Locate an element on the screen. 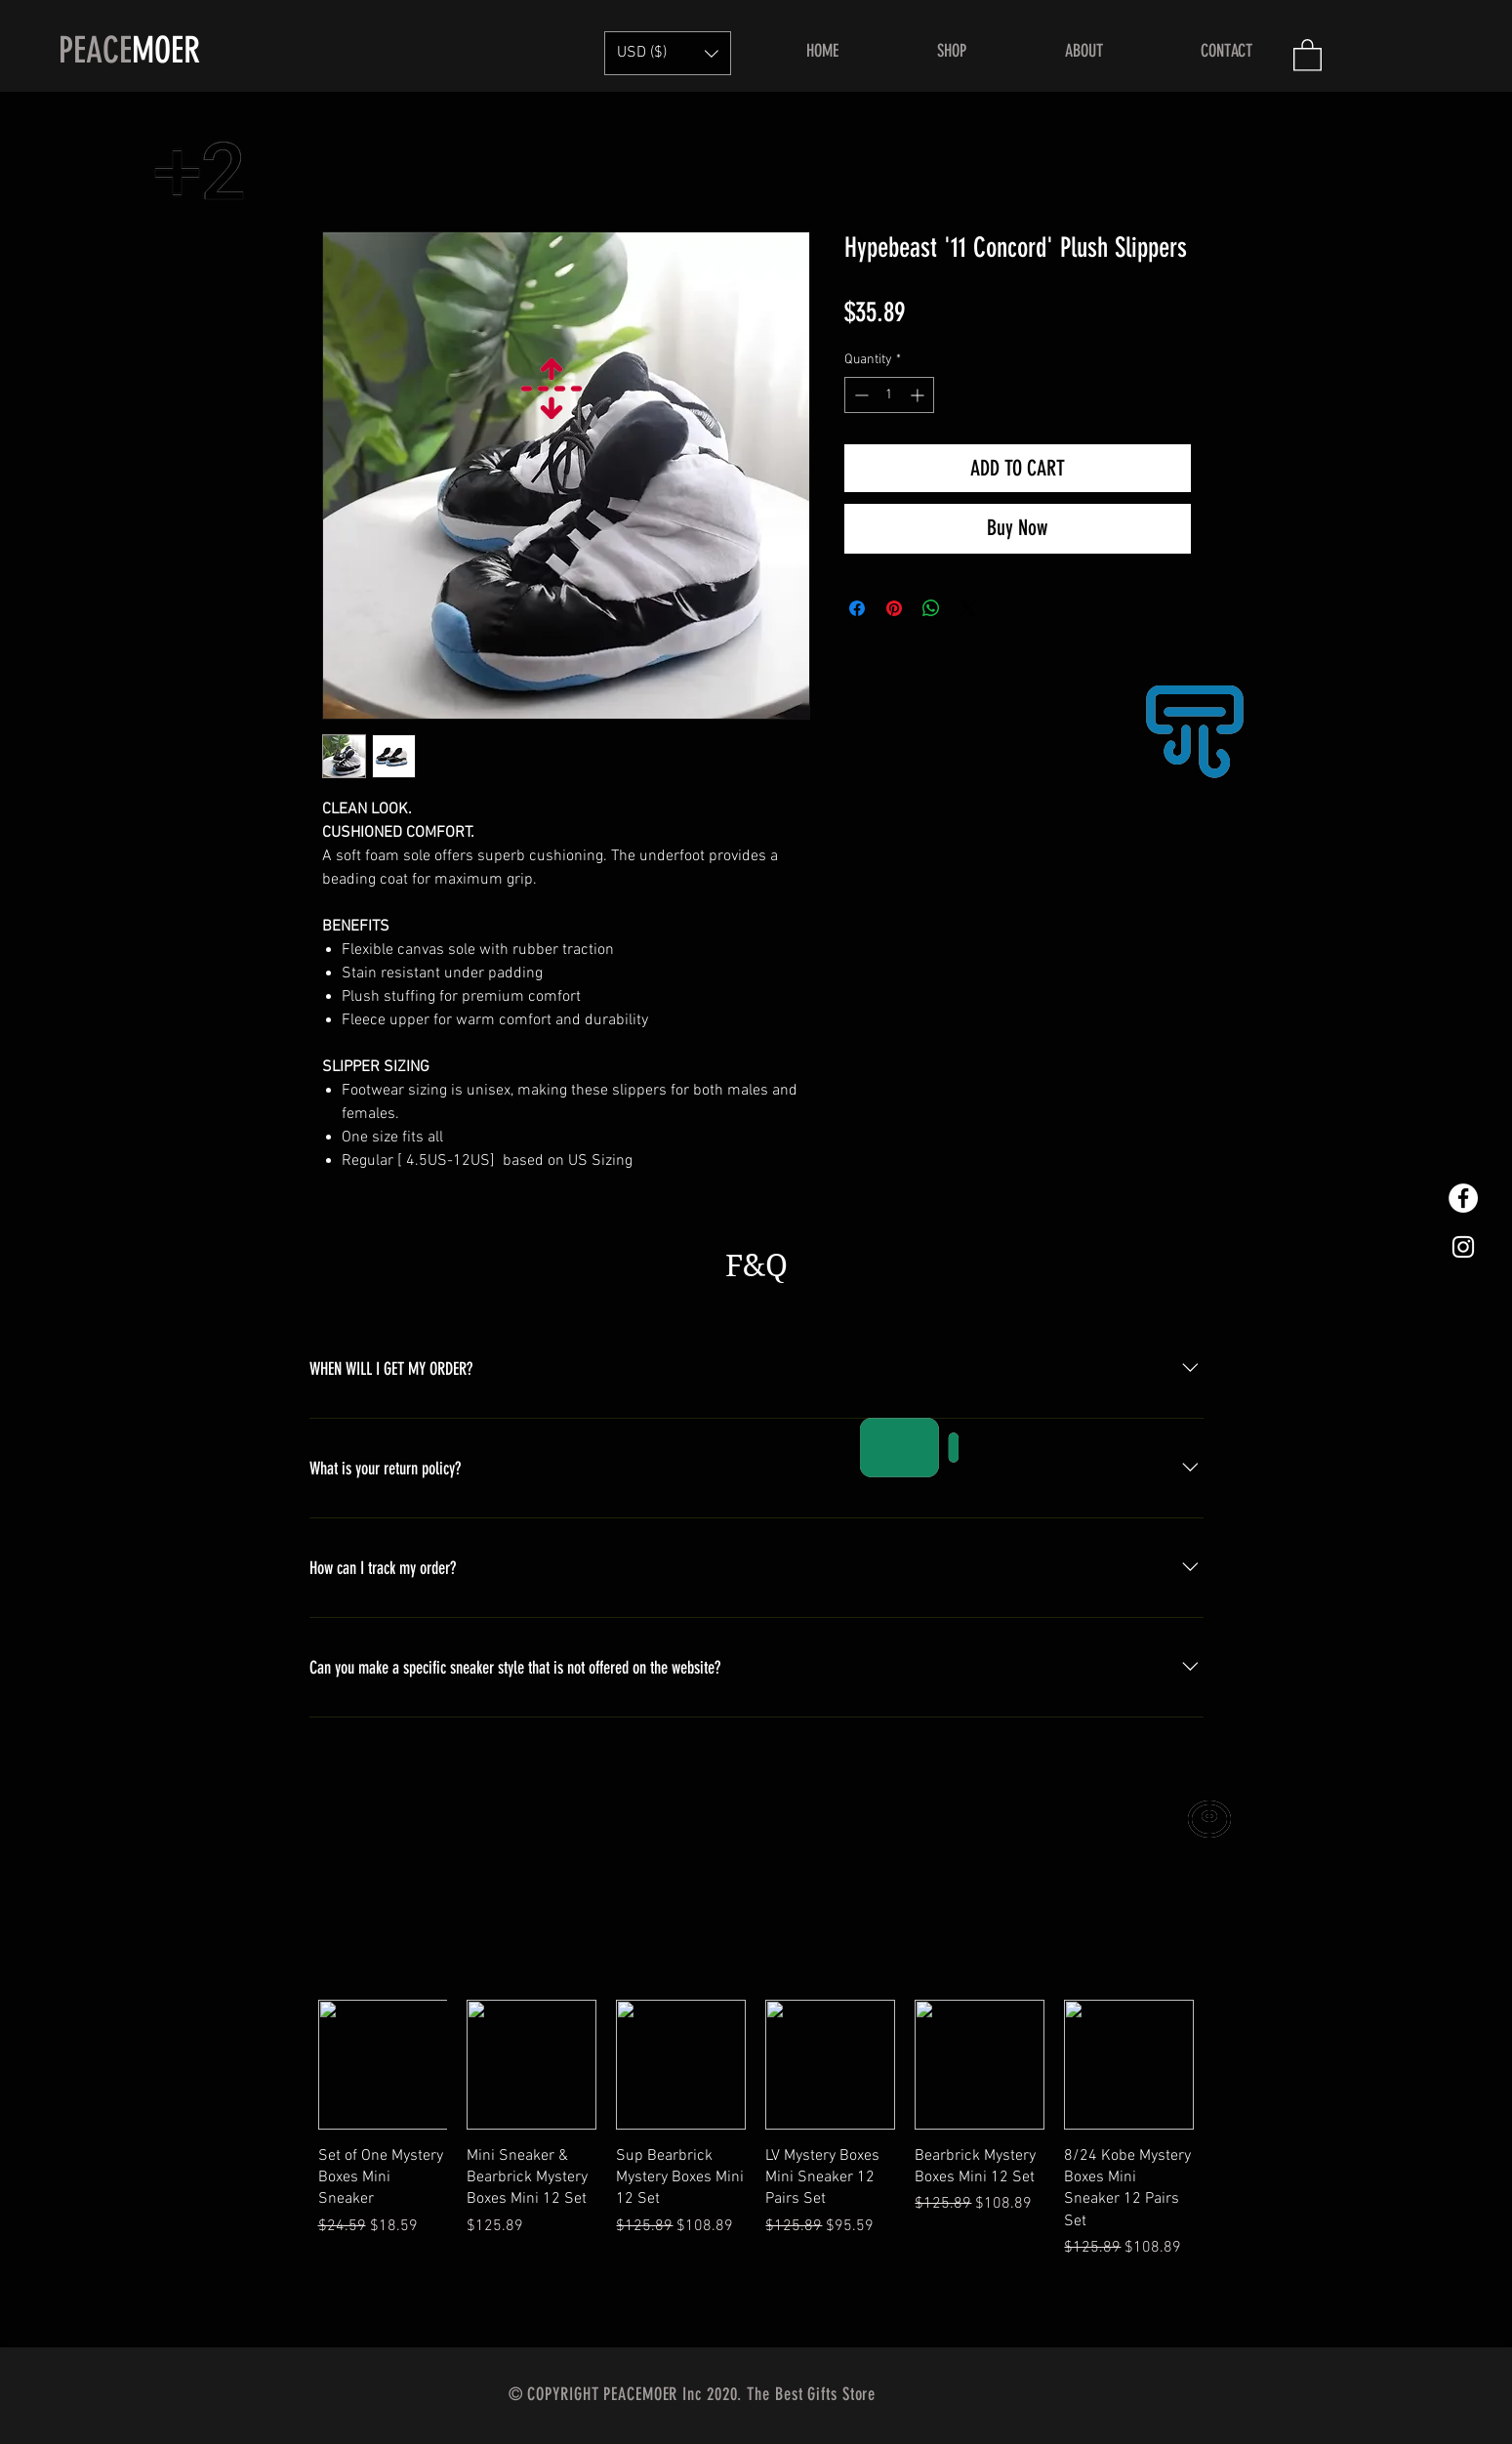  expand collapsed content vertically is located at coordinates (552, 389).